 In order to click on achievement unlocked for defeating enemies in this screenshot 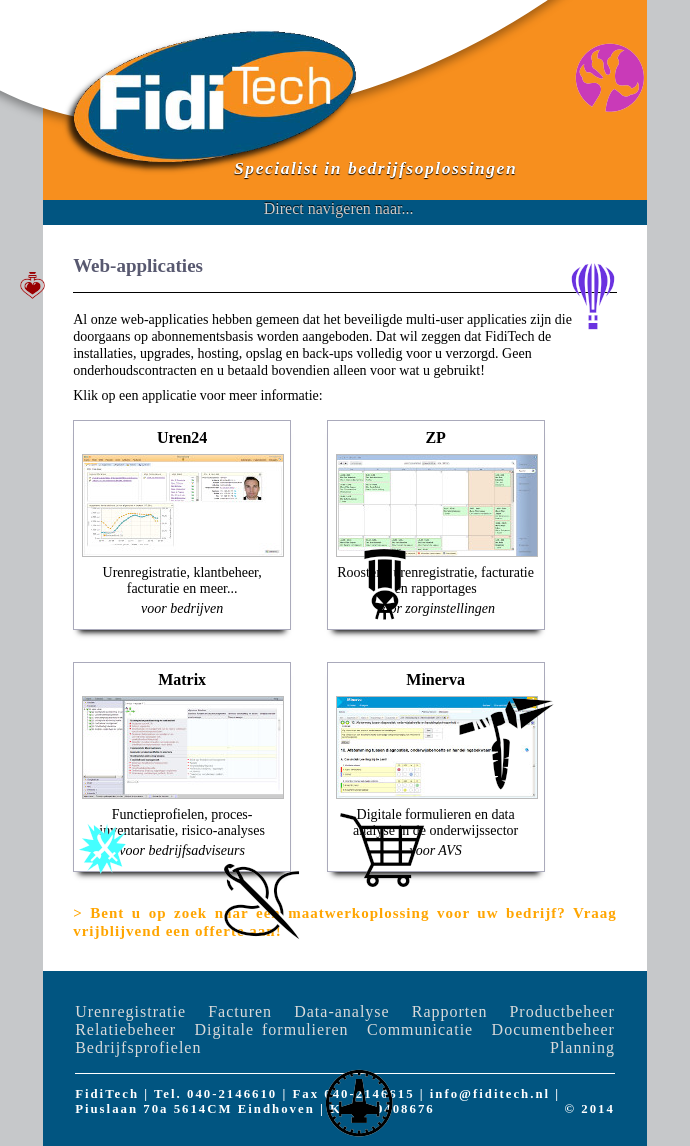, I will do `click(385, 584)`.